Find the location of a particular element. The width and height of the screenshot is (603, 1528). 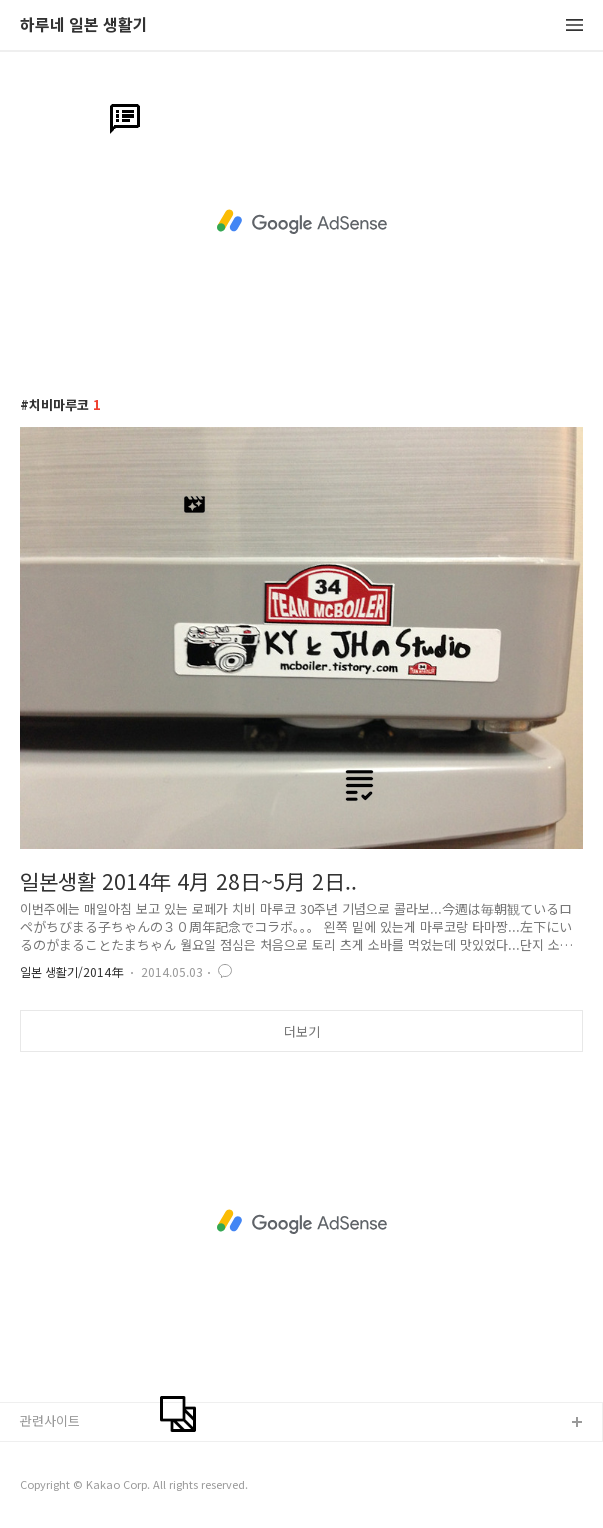

view speaker notes or presentation talking points is located at coordinates (125, 119).